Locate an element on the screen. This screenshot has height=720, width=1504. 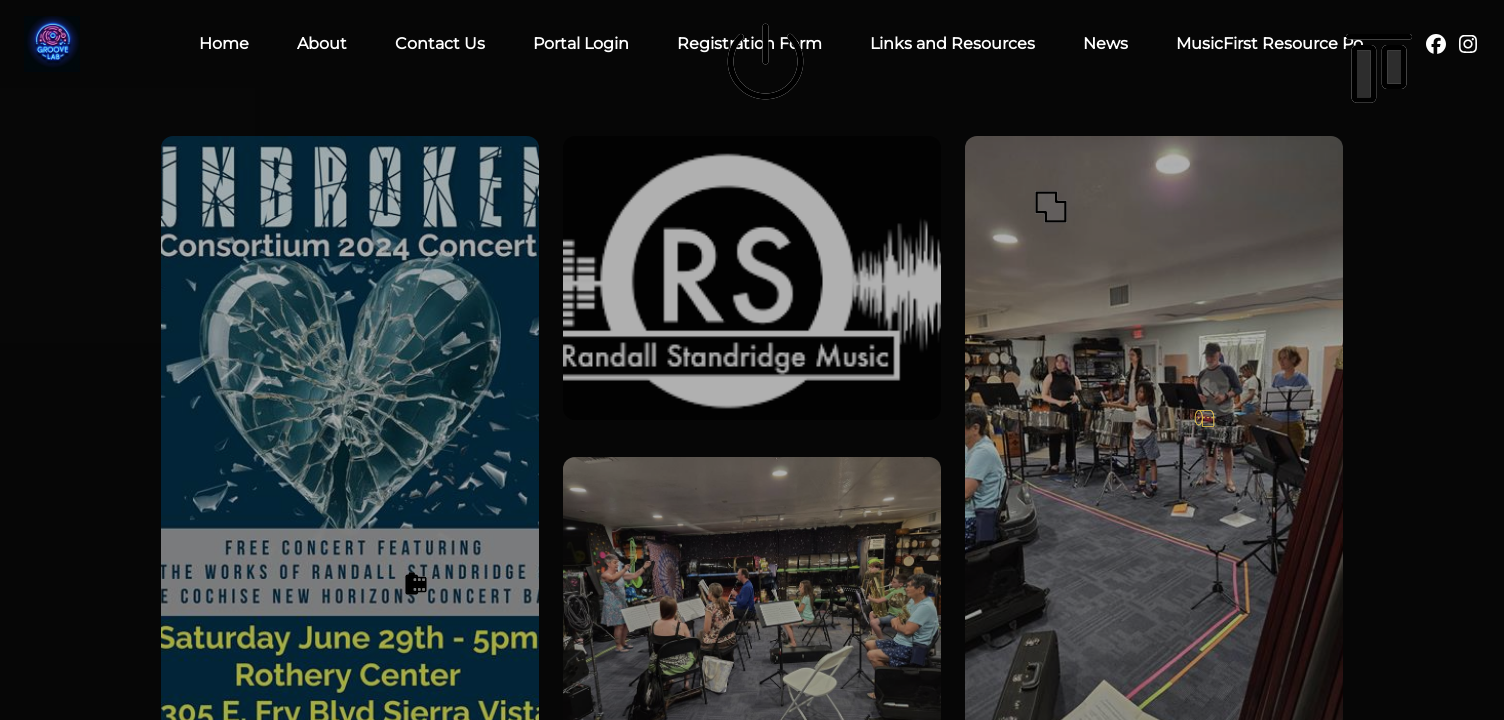
align selected objects to the top edge is located at coordinates (1379, 67).